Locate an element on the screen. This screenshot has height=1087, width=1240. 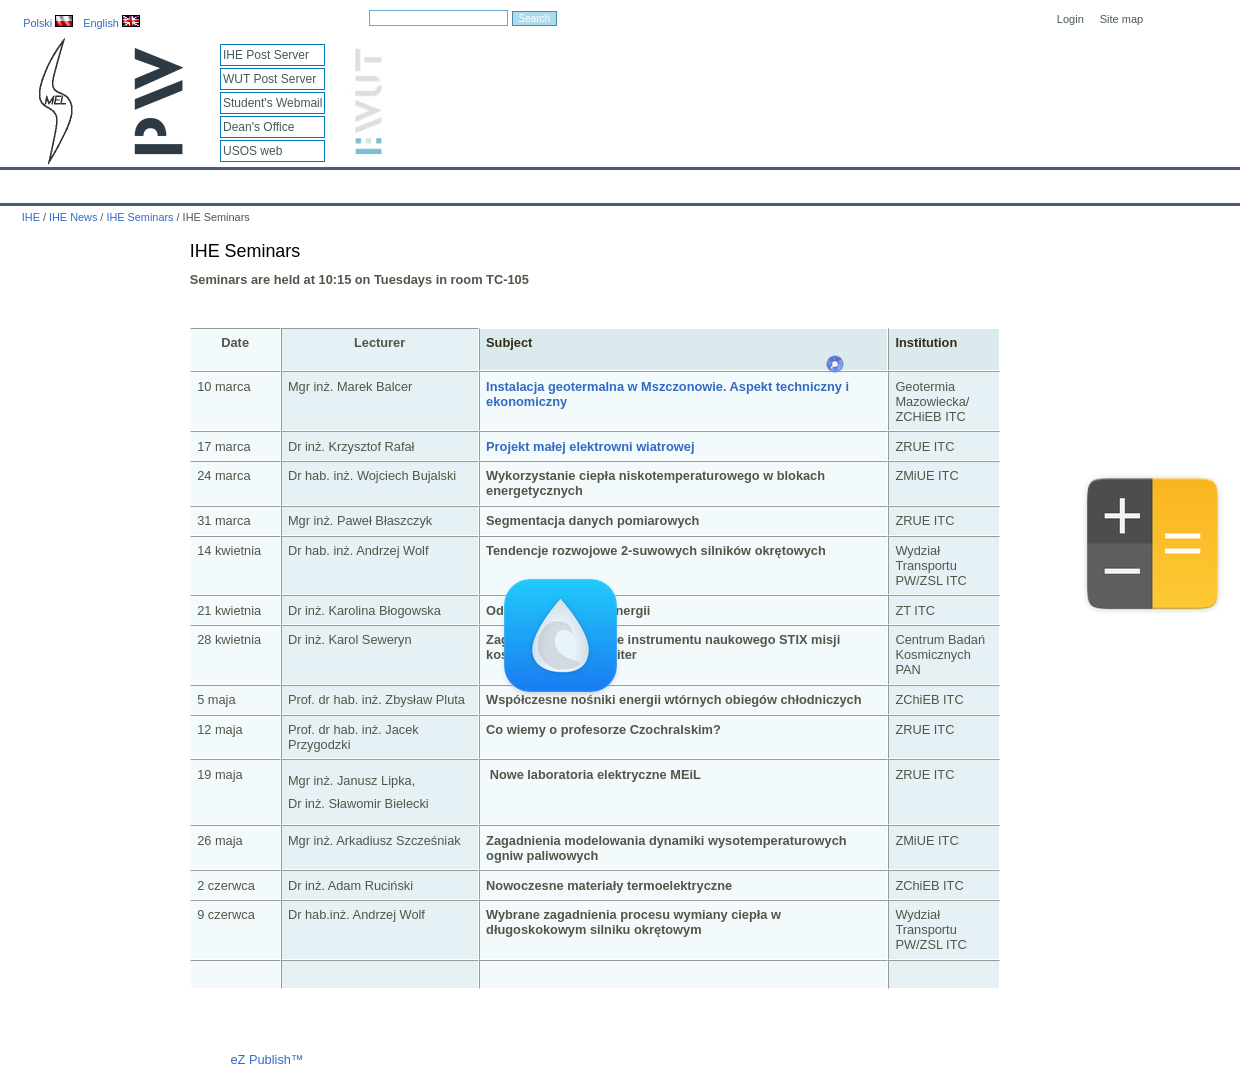
open deluge torrent client is located at coordinates (560, 635).